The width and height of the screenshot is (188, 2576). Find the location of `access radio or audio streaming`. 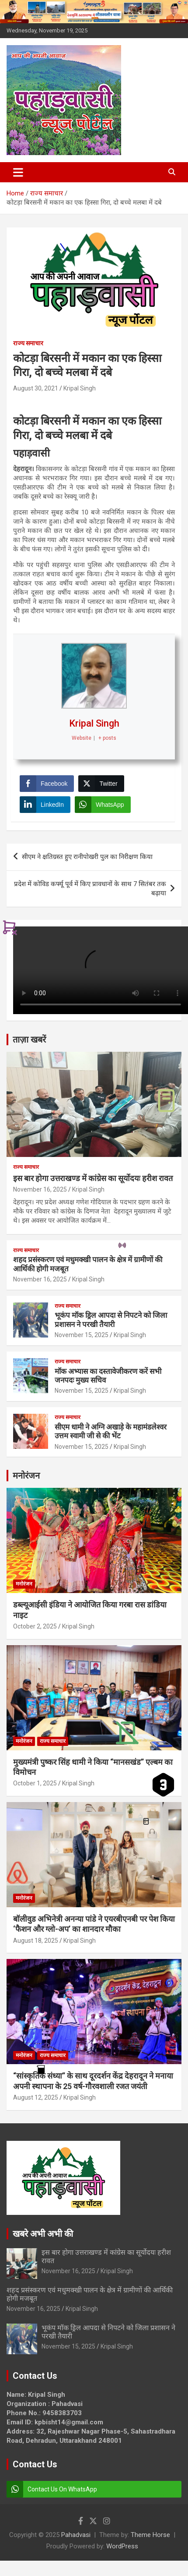

access radio or audio streaming is located at coordinates (122, 1245).